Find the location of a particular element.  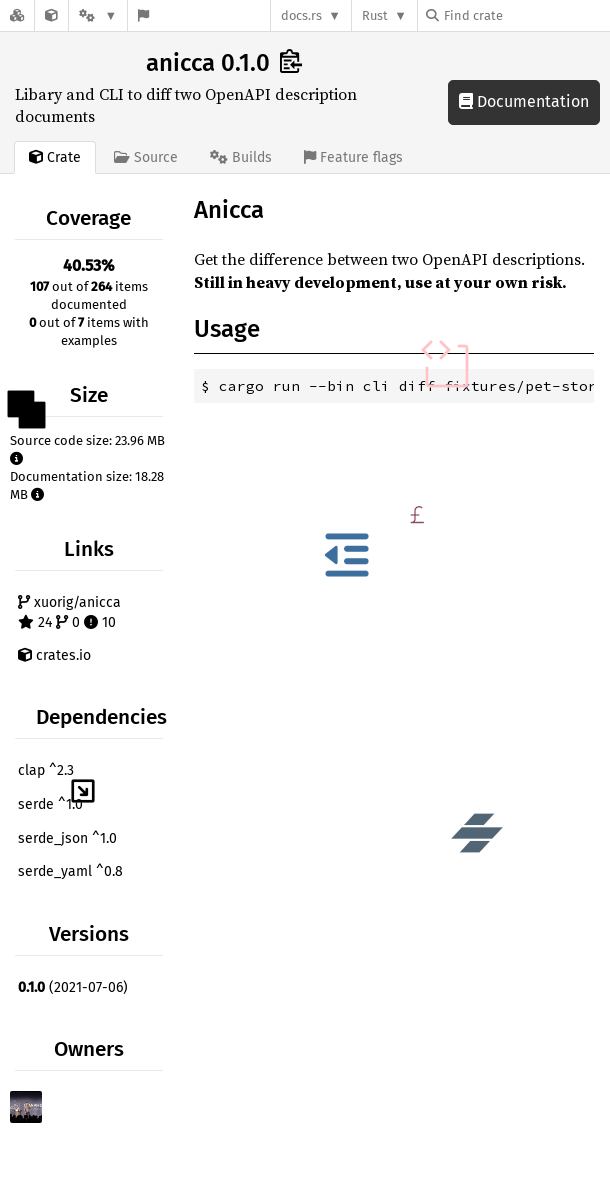

insert a code block is located at coordinates (447, 366).